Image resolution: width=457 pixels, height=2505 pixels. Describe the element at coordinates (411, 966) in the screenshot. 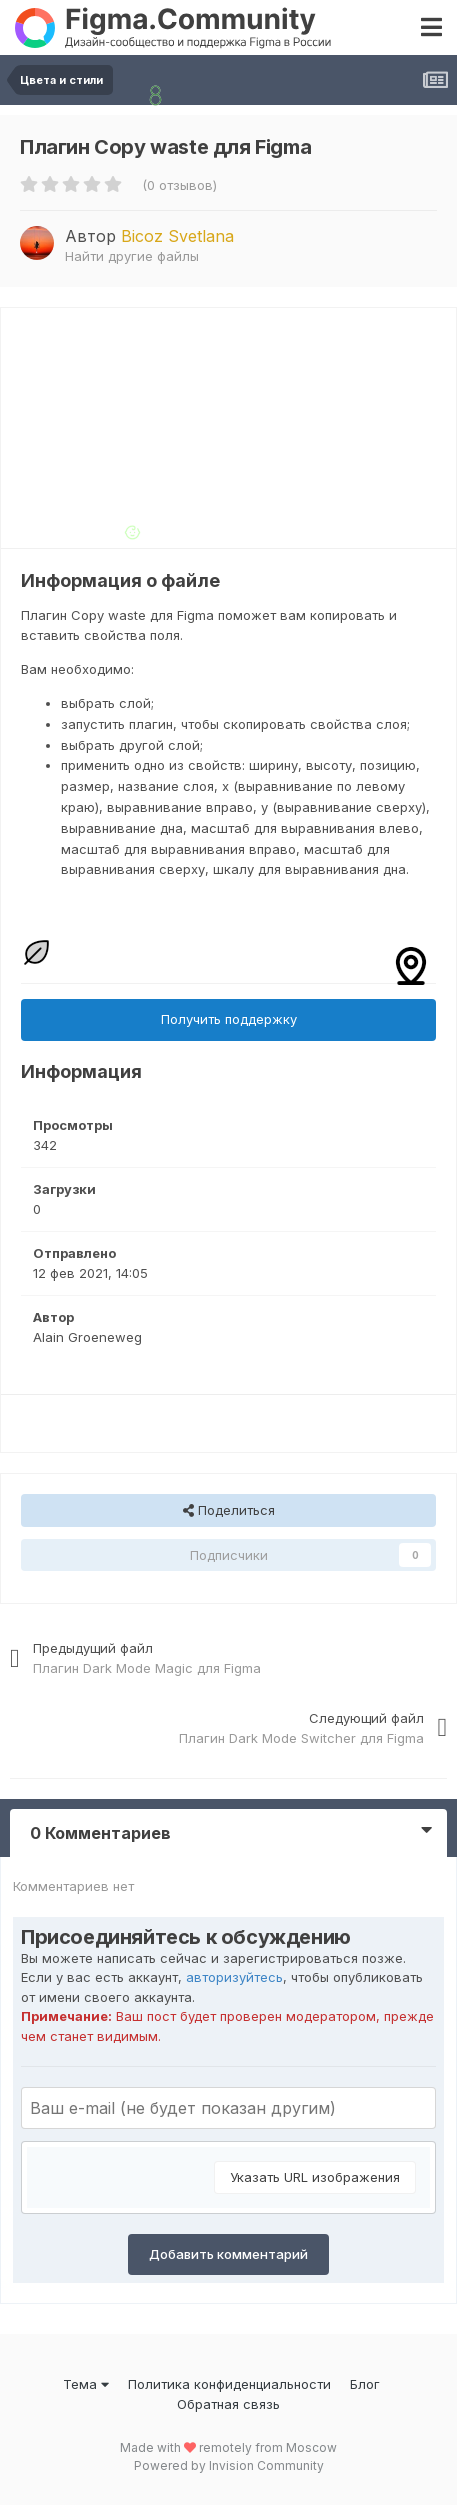

I see `view location on map` at that location.